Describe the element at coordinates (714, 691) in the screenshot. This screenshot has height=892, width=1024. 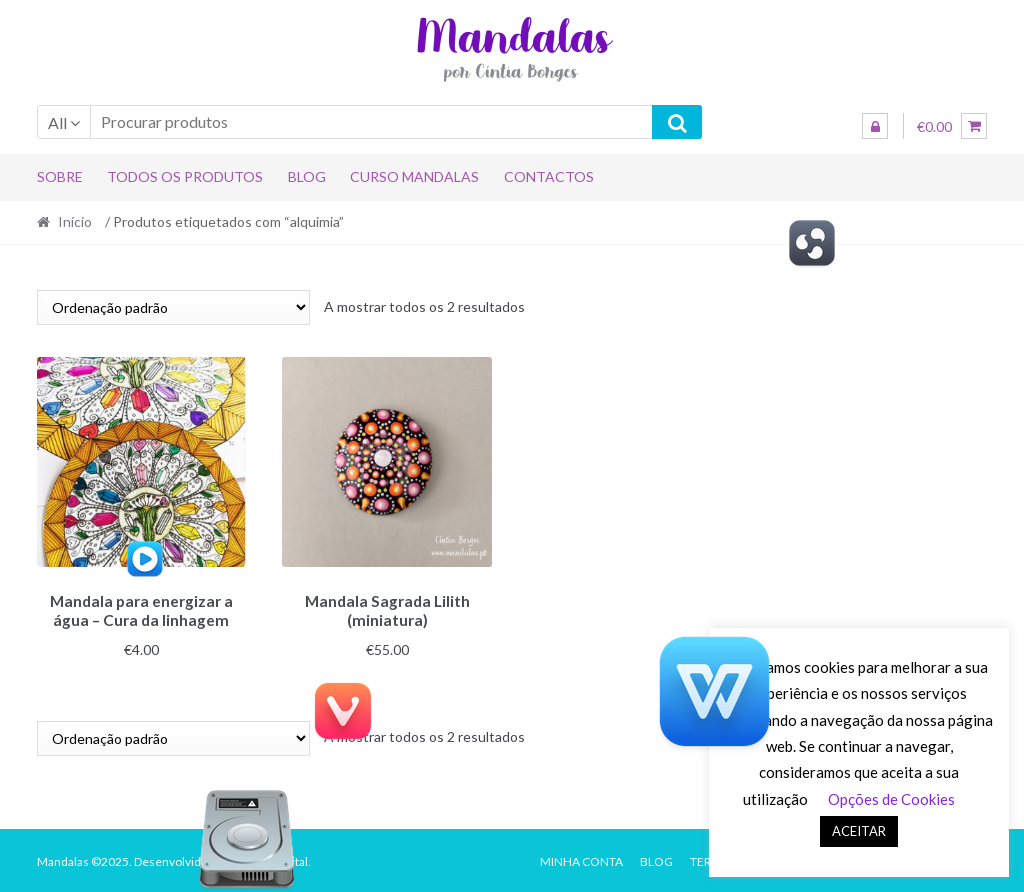
I see `open wps office application` at that location.